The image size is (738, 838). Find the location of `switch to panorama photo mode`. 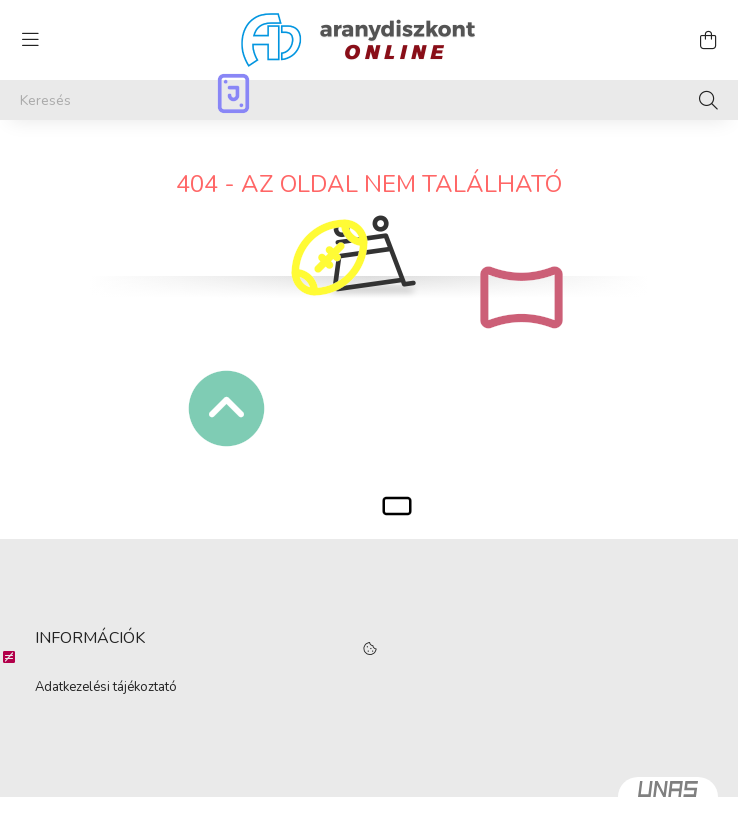

switch to panorama photo mode is located at coordinates (521, 297).